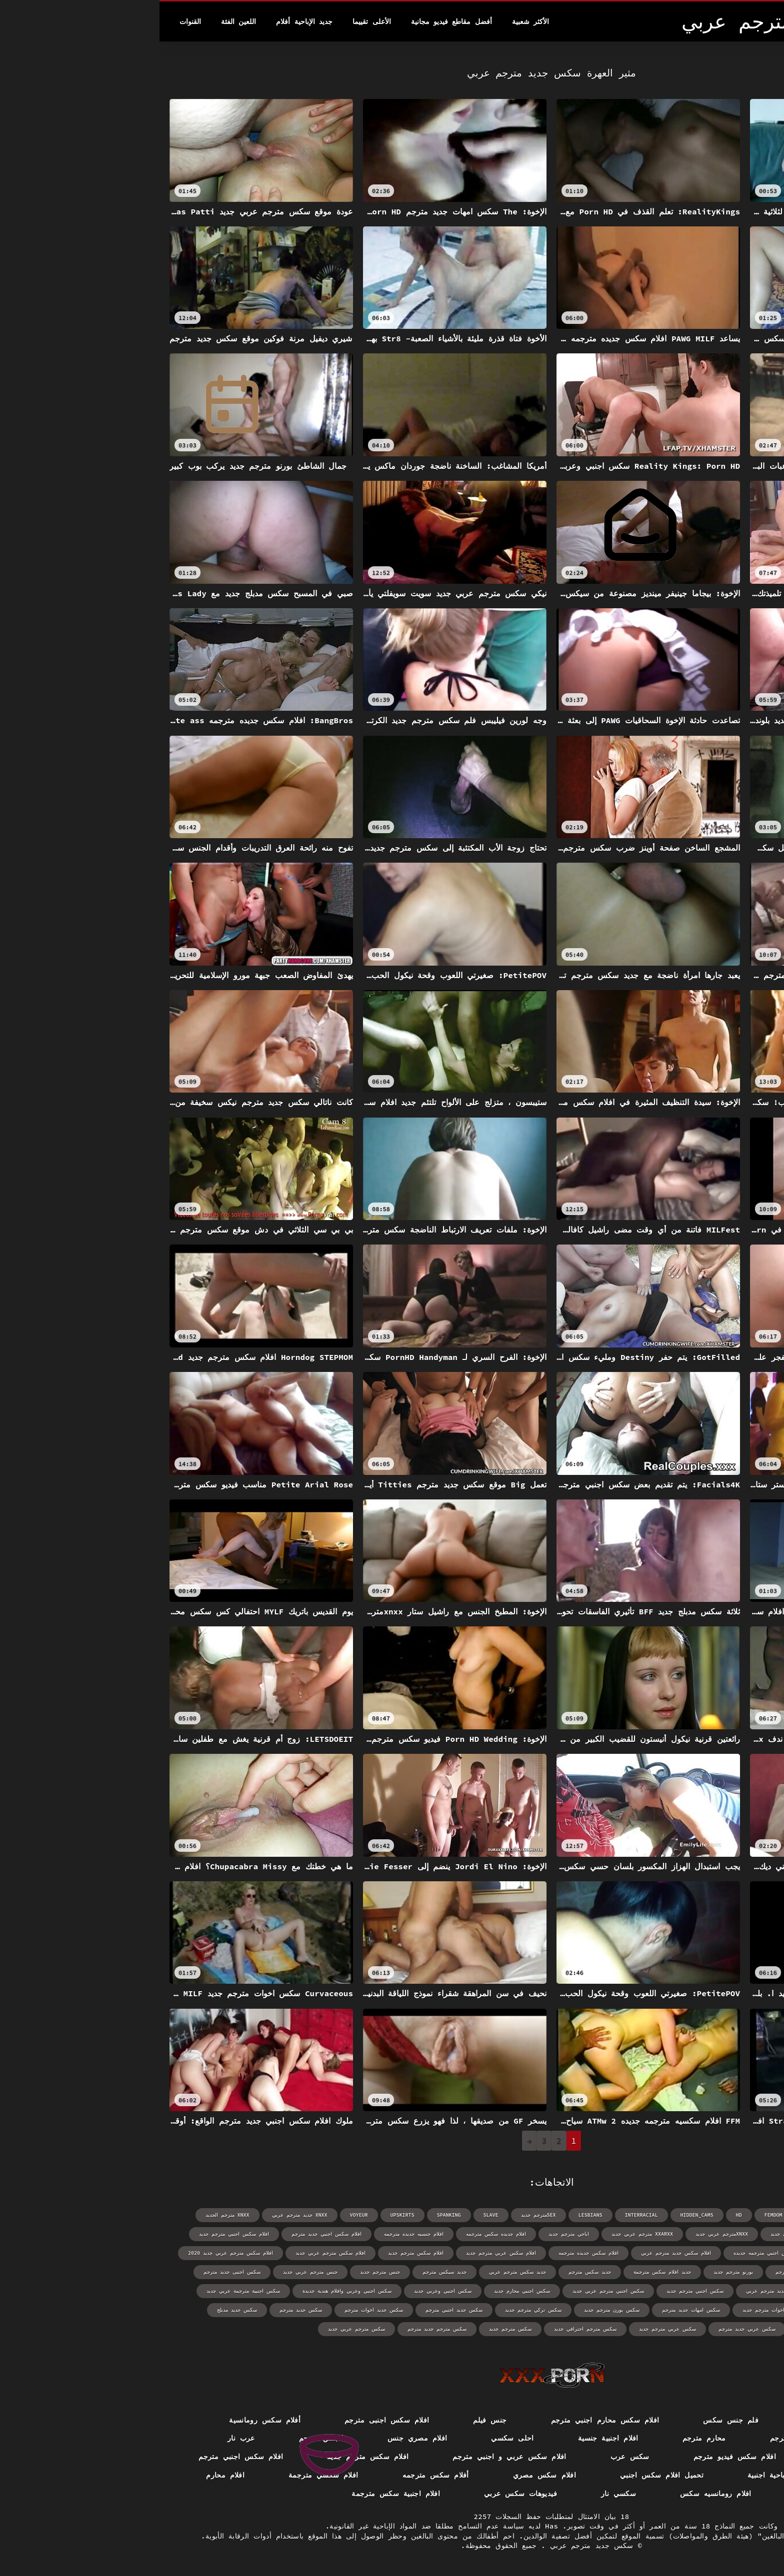  I want to click on switch to hemisphere or dome view, so click(329, 2455).